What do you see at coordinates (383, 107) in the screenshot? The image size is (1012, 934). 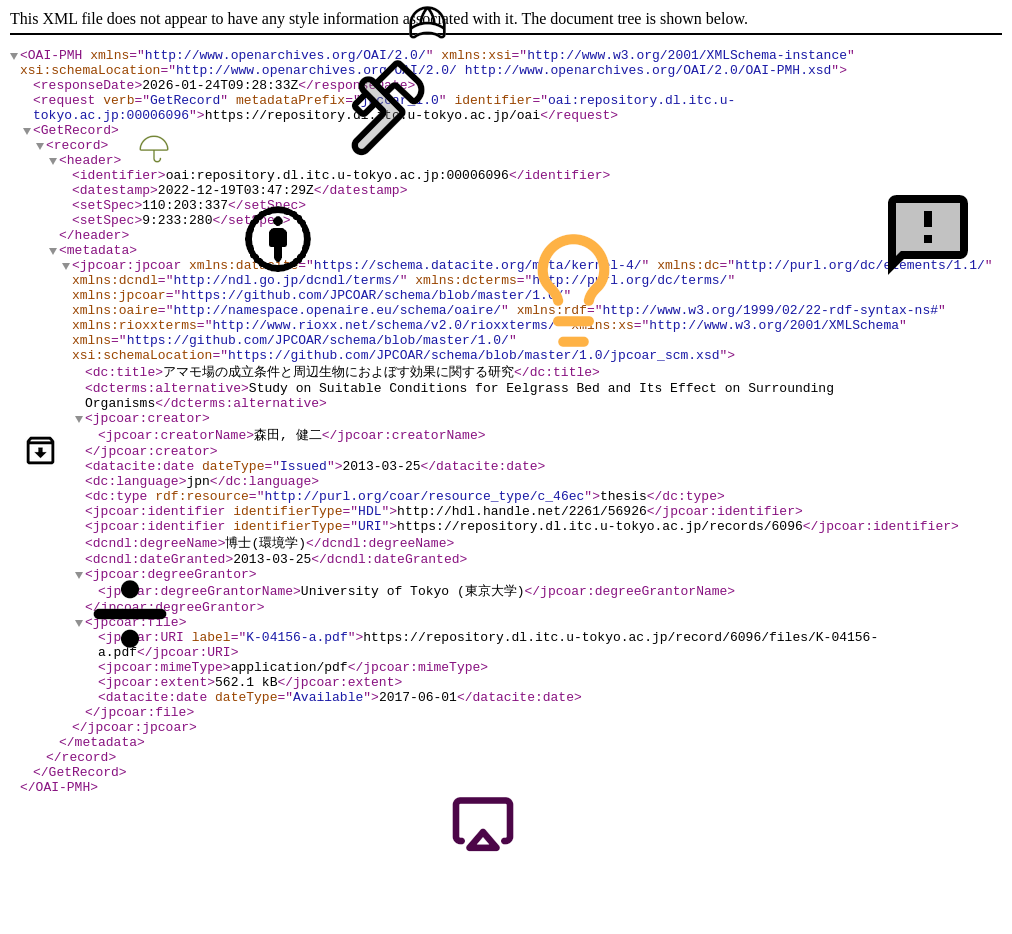 I see `access tools or settings` at bounding box center [383, 107].